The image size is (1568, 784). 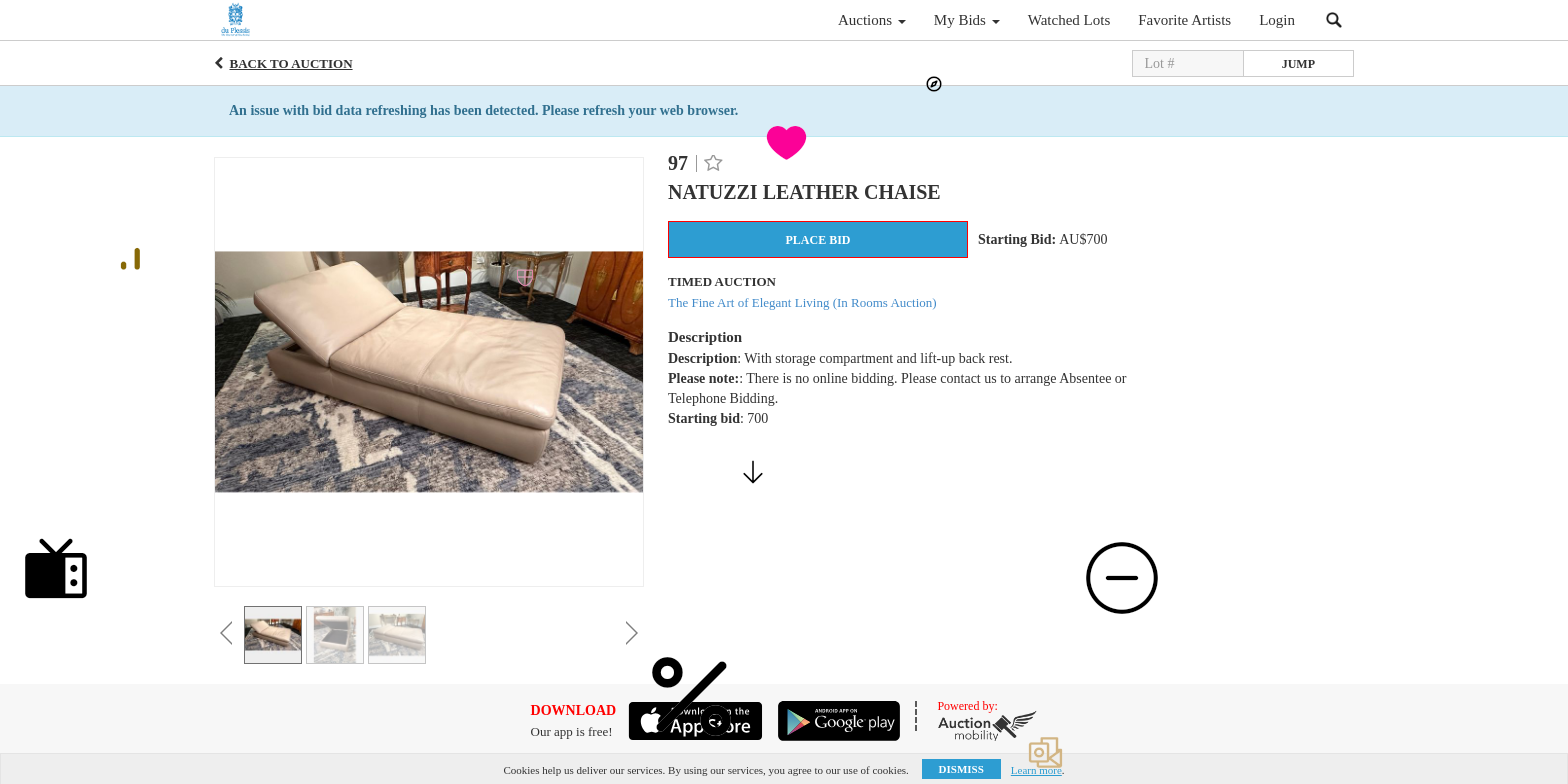 I want to click on view security or protection settings, so click(x=525, y=277).